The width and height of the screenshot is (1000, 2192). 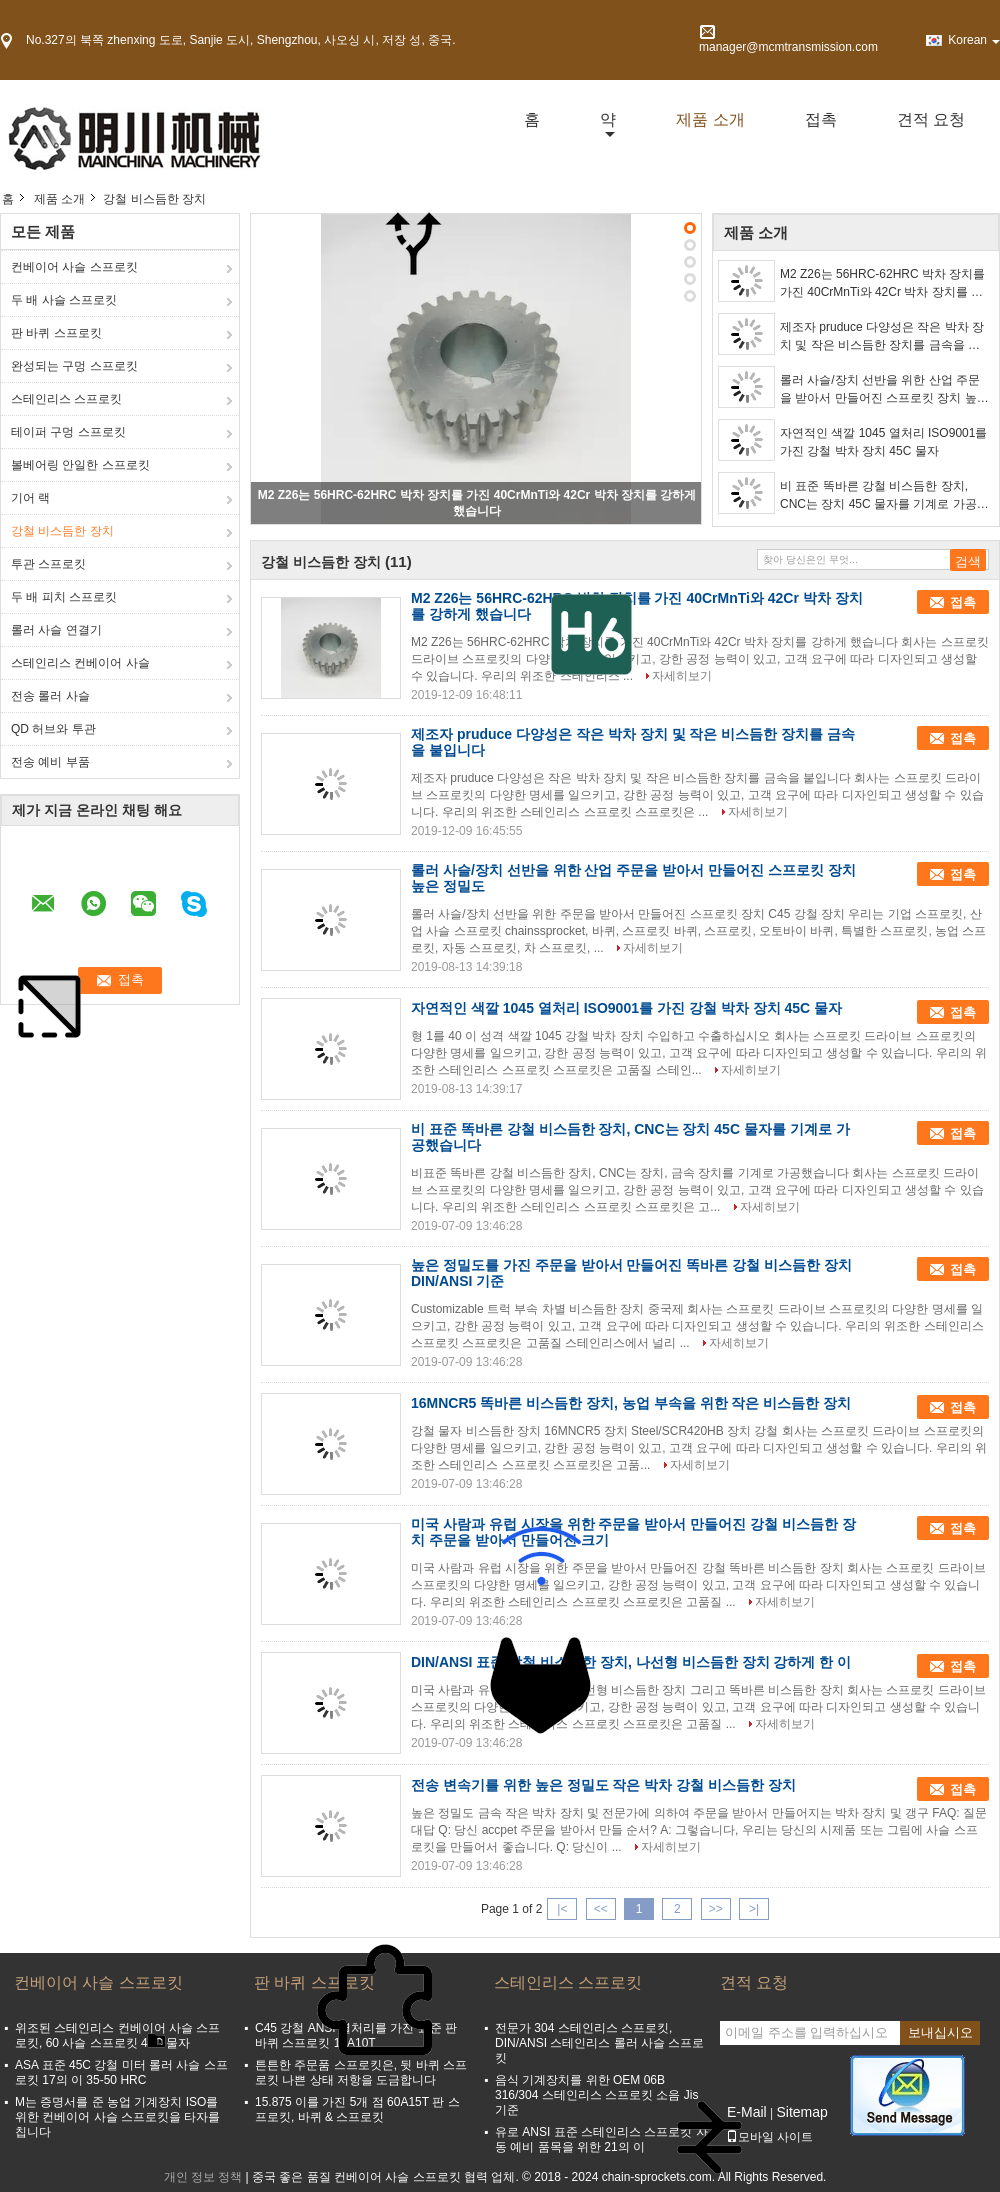 I want to click on view alternative routes, so click(x=413, y=243).